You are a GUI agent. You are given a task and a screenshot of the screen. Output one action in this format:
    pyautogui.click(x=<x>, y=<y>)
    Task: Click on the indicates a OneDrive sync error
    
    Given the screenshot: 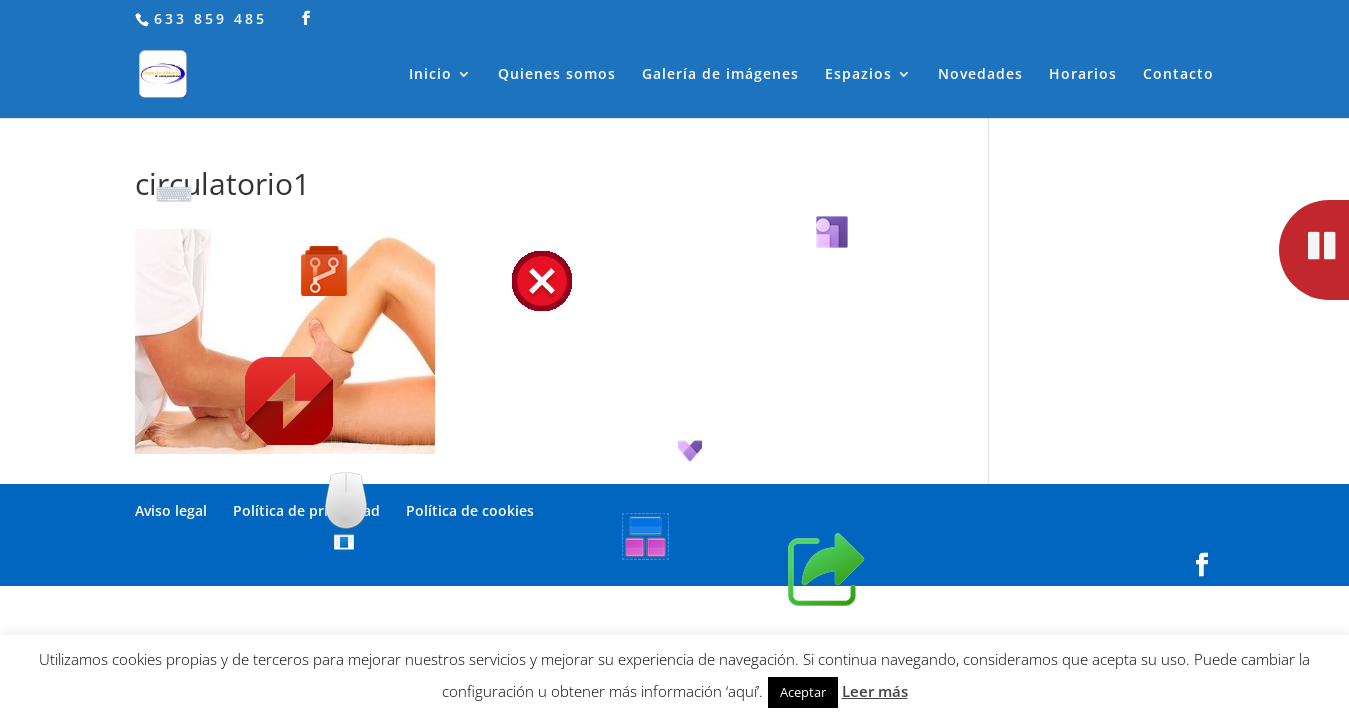 What is the action you would take?
    pyautogui.click(x=542, y=281)
    